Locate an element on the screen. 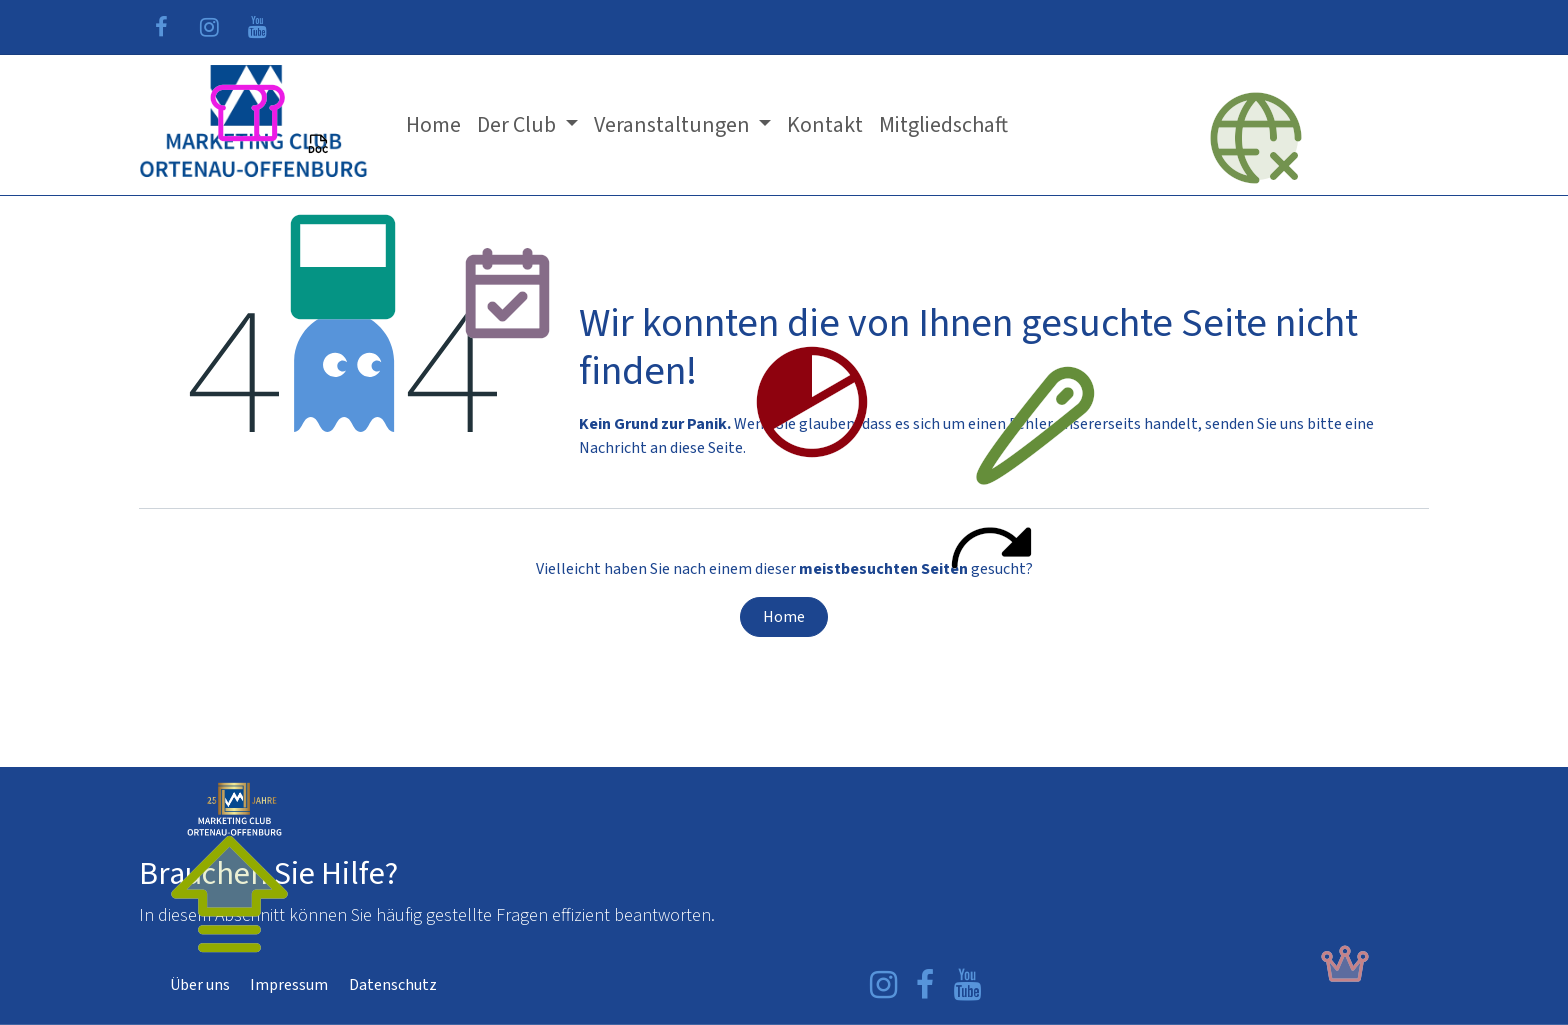  upload multiple files or items is located at coordinates (229, 898).